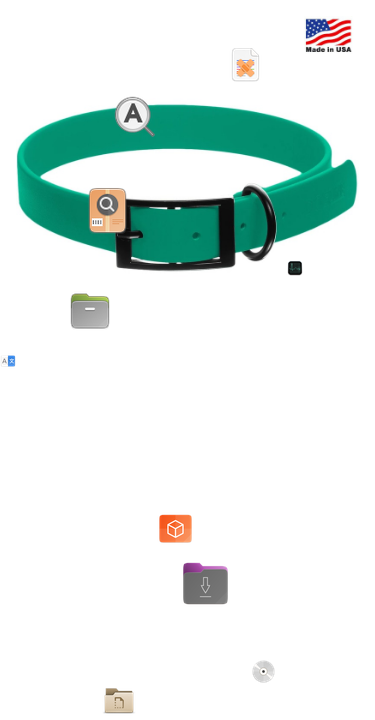 The height and width of the screenshot is (720, 375). What do you see at coordinates (90, 311) in the screenshot?
I see `open the file manager` at bounding box center [90, 311].